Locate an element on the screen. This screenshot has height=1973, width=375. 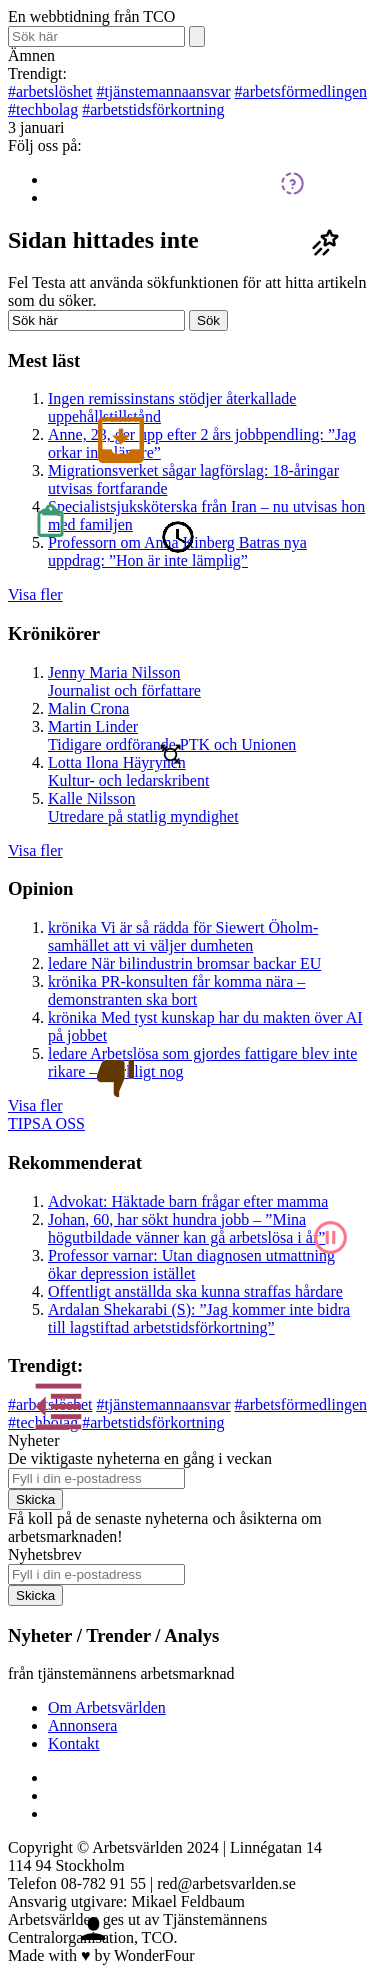
view help for current progress status is located at coordinates (292, 183).